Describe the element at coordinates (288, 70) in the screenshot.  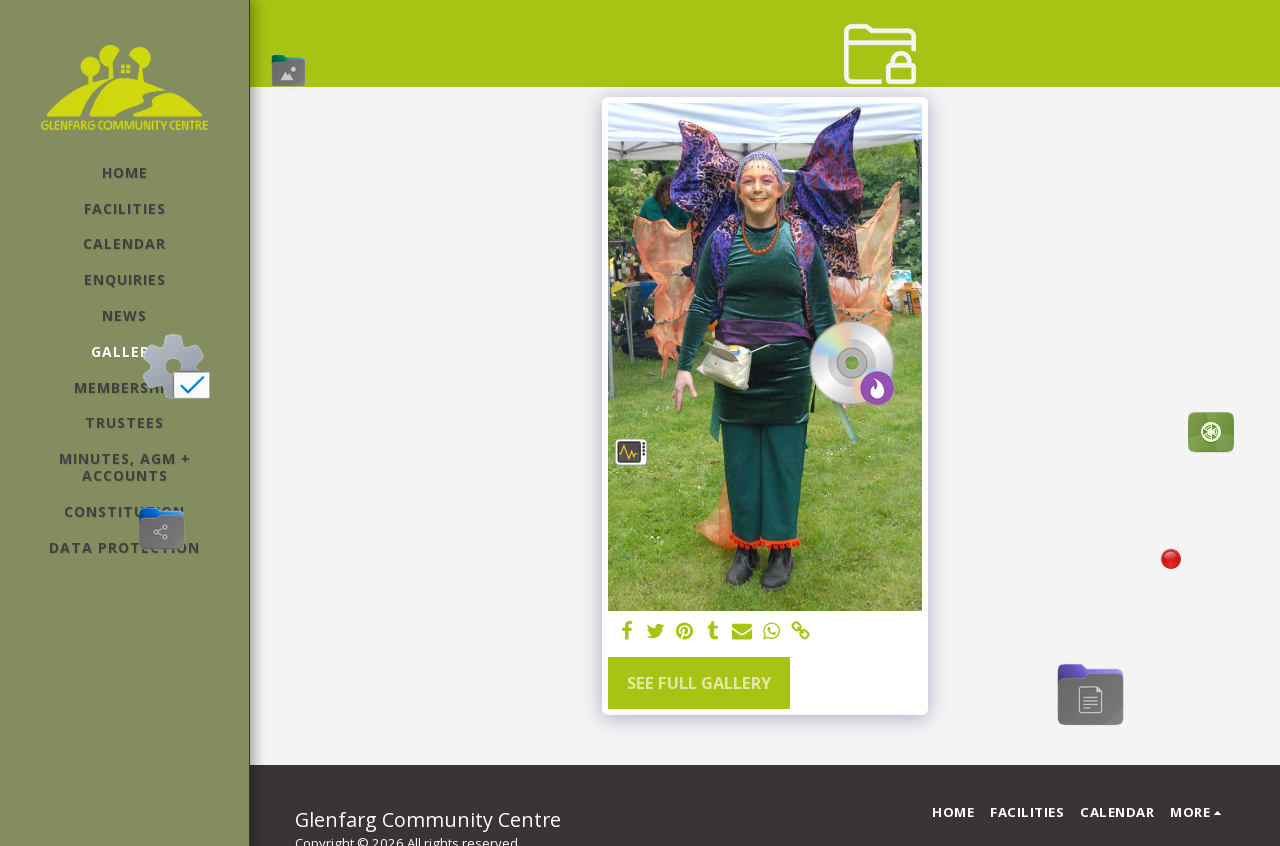
I see `open your pictures folder` at that location.